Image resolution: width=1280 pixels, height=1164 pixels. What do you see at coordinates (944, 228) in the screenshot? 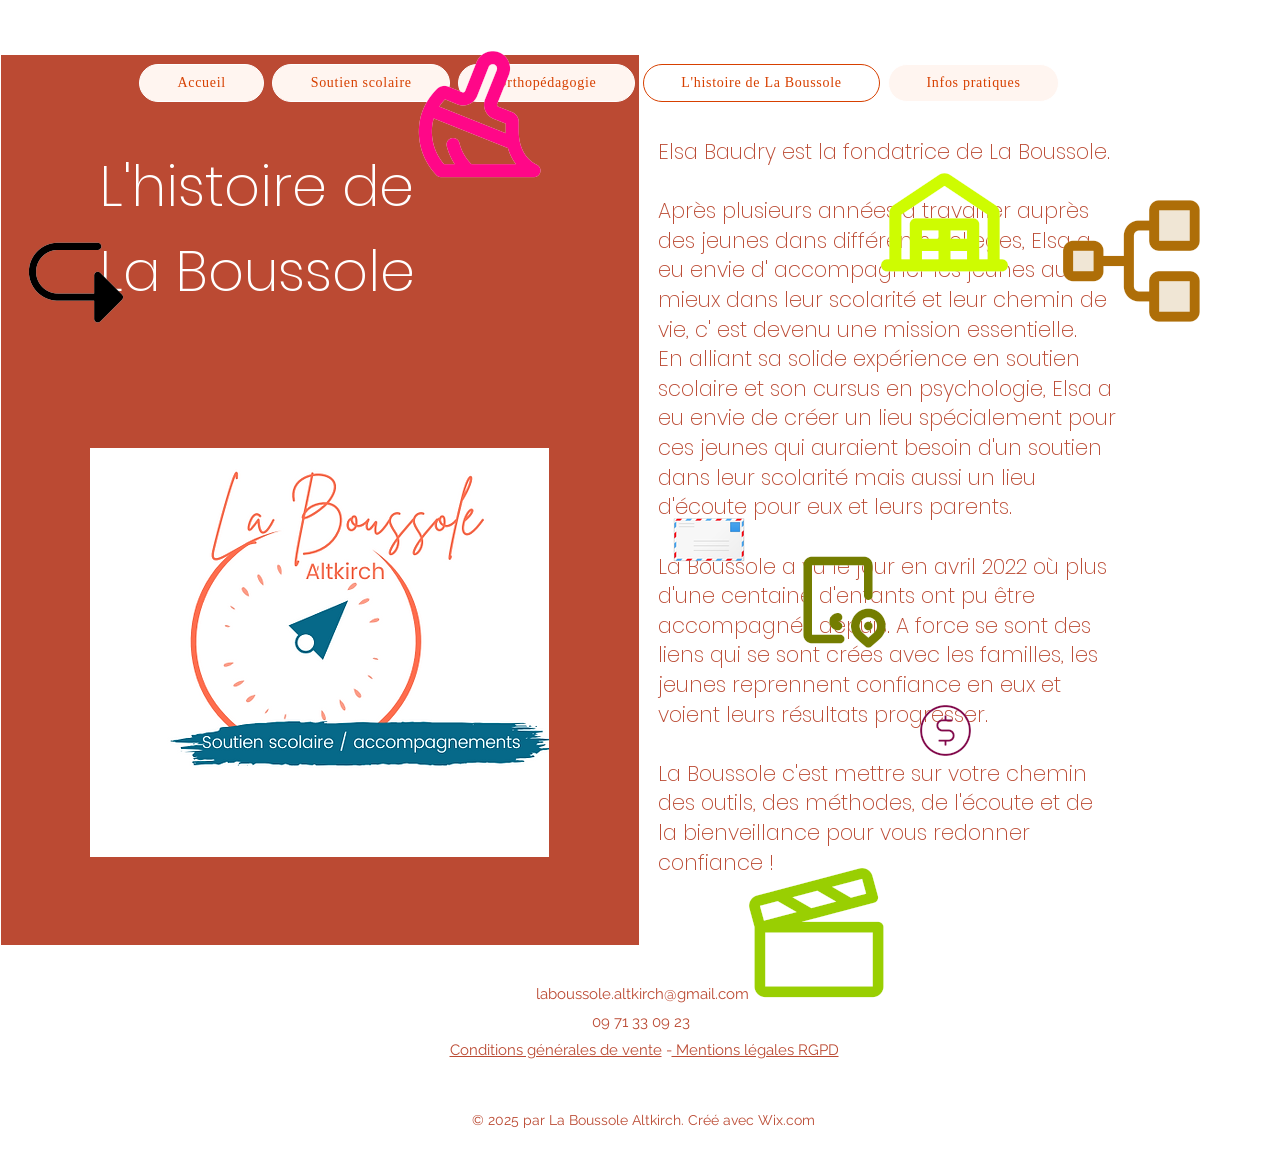
I see `access garage or parking settings` at bounding box center [944, 228].